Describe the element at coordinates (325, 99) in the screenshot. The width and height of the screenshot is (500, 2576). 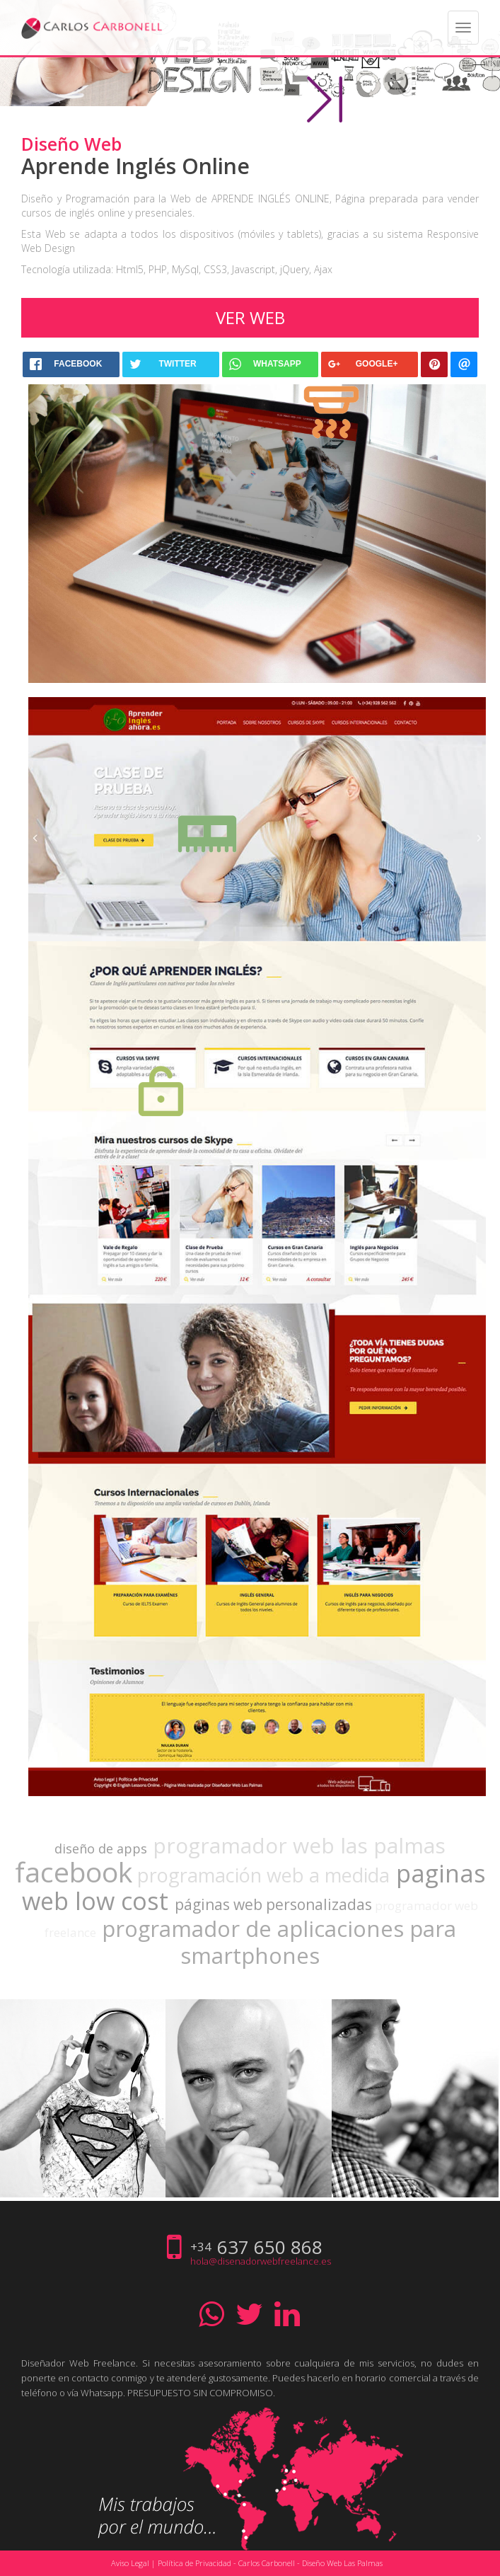
I see `skip to the end of a track or playlist` at that location.